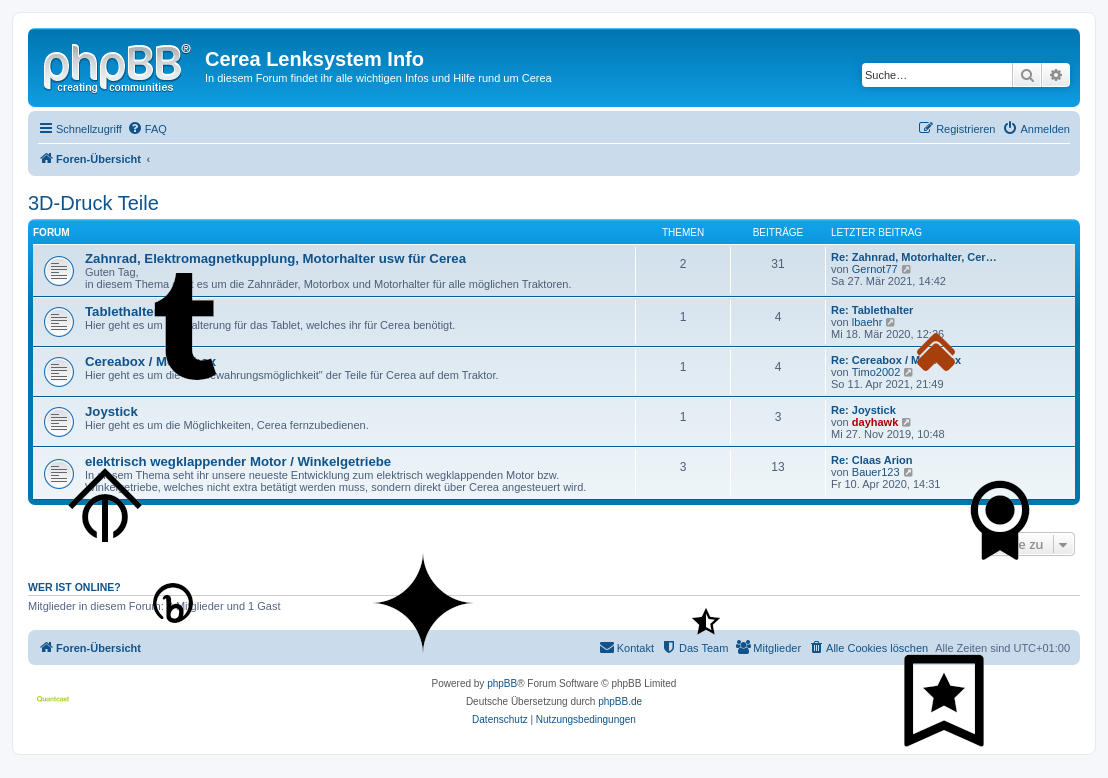 The height and width of the screenshot is (778, 1108). What do you see at coordinates (936, 352) in the screenshot?
I see `palo alto software company logo` at bounding box center [936, 352].